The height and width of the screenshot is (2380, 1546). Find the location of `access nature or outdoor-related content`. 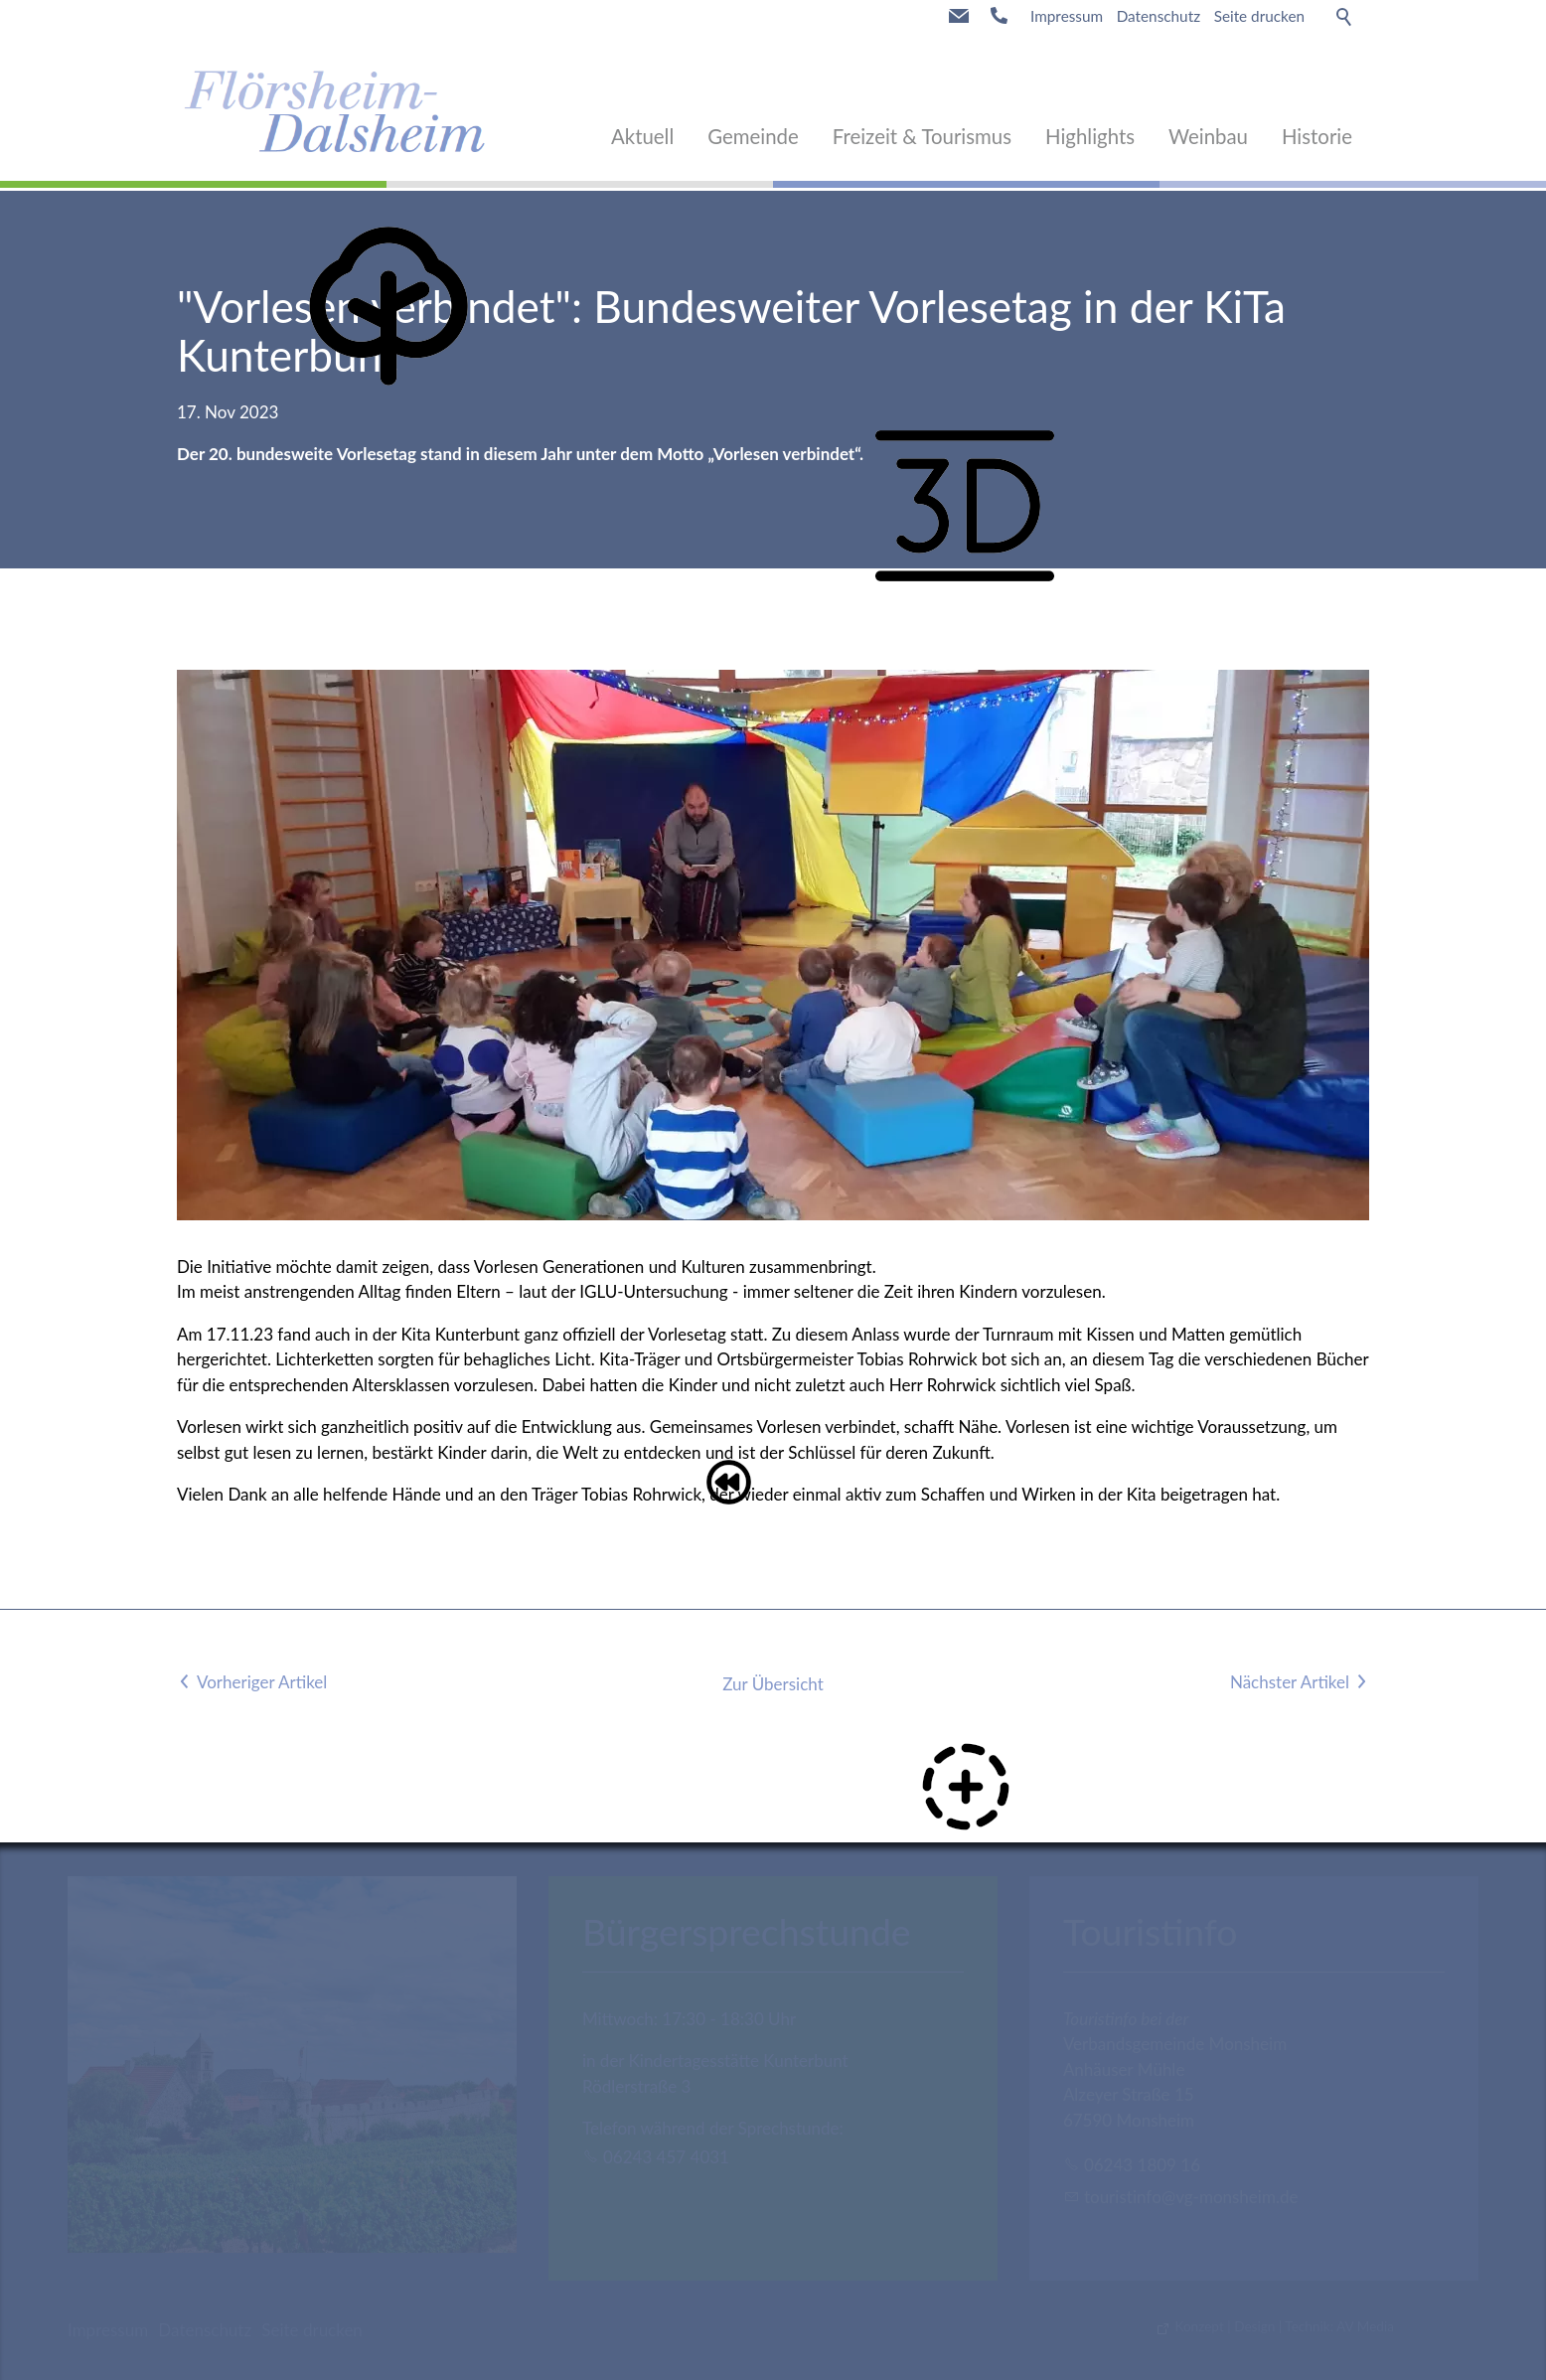

access nature or outdoor-related content is located at coordinates (388, 306).